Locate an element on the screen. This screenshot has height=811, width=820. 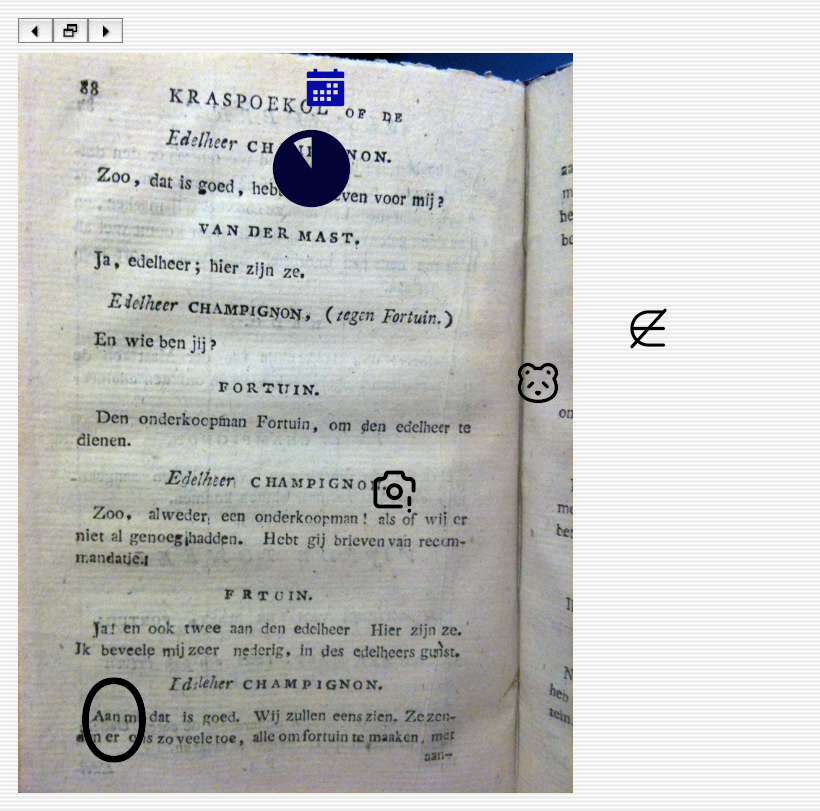
camera error or malfunction alert is located at coordinates (394, 489).